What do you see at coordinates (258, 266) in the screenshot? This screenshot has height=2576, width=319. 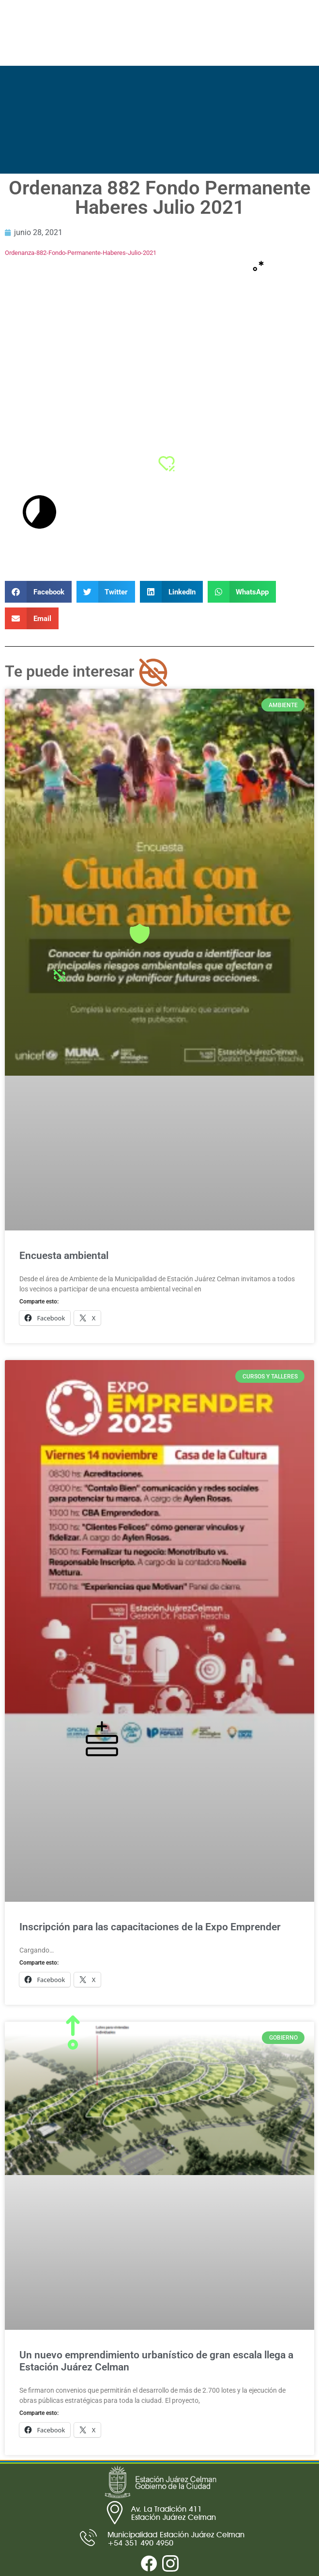 I see `toggle regular expression search mode` at bounding box center [258, 266].